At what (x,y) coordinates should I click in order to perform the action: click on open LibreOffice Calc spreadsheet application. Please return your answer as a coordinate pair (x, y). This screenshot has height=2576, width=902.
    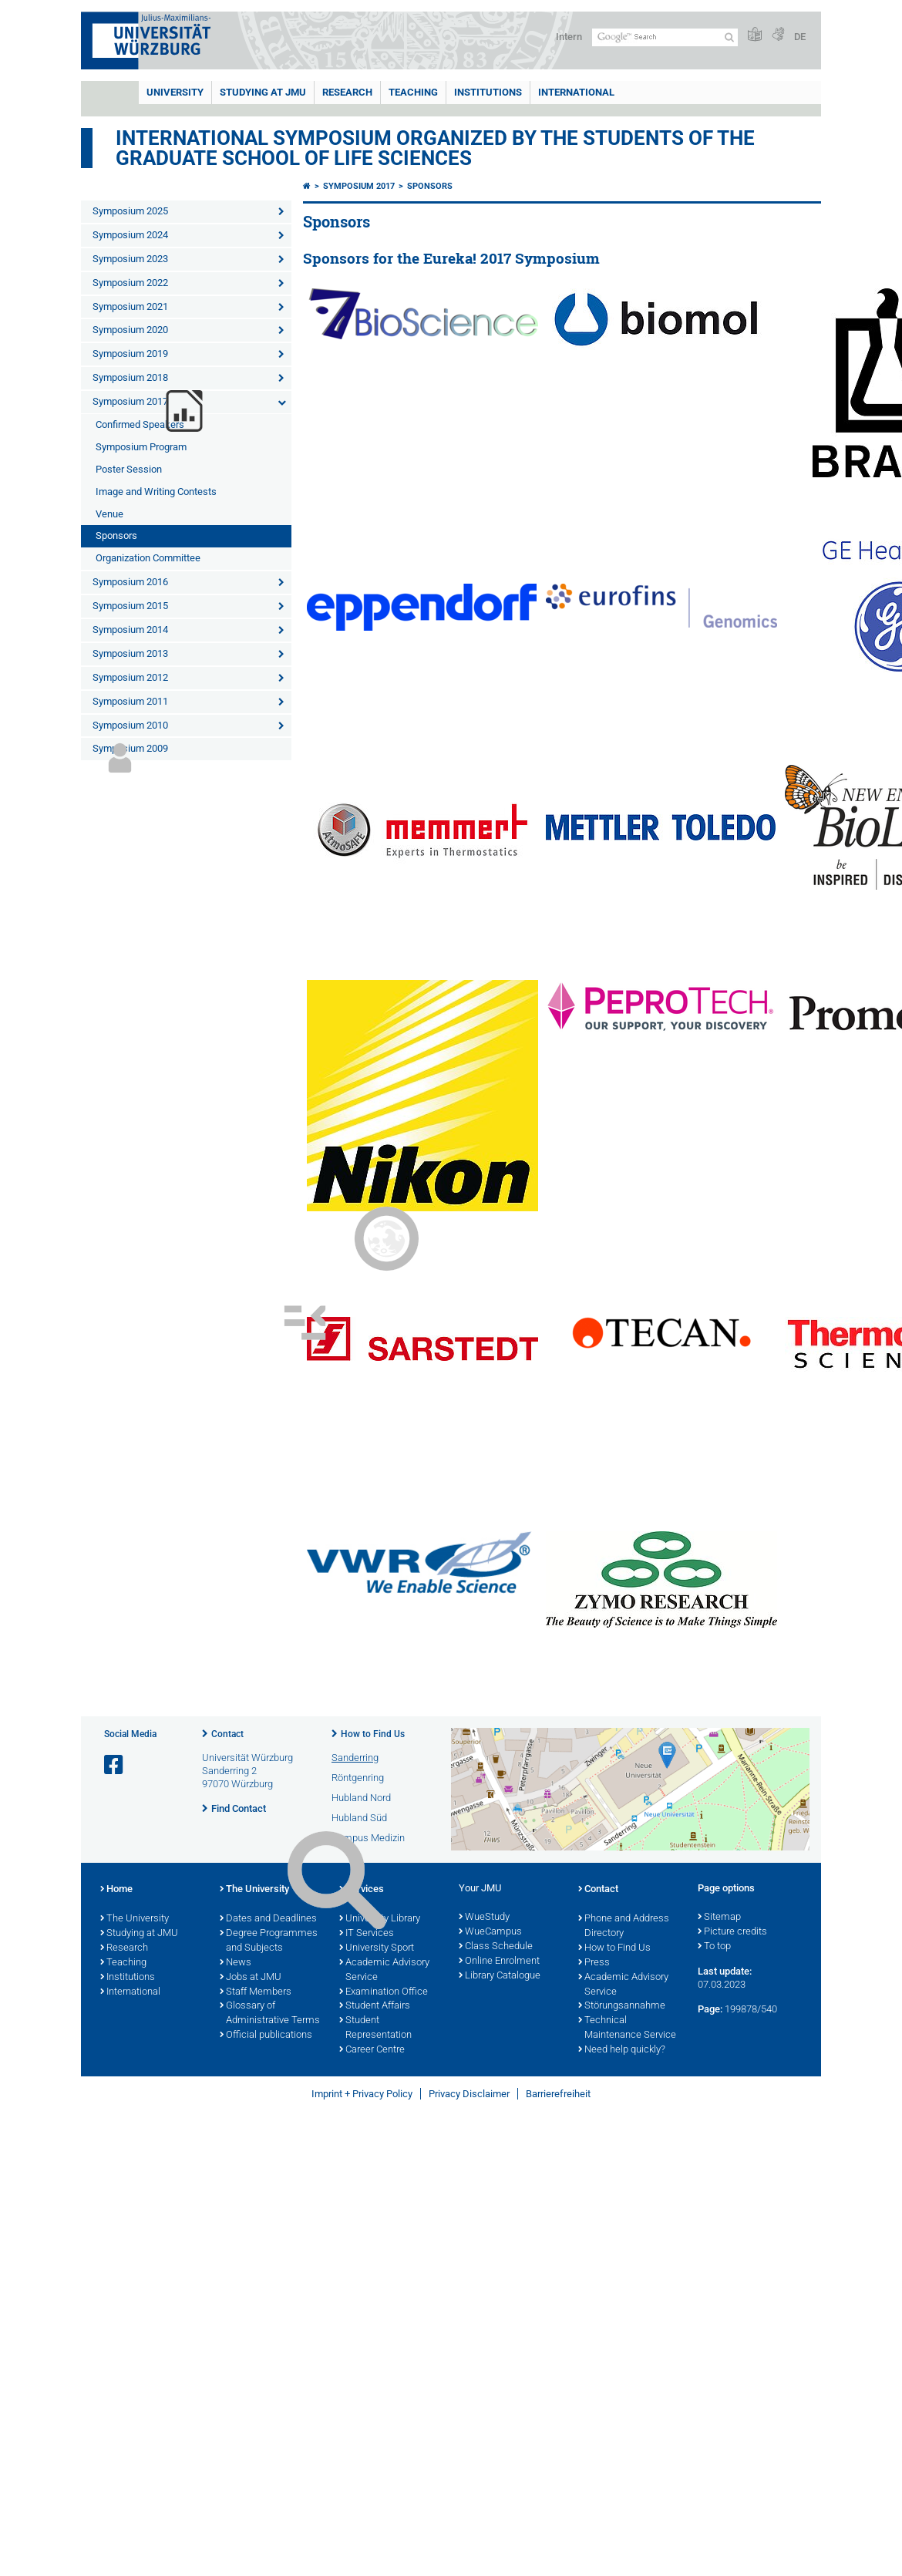
    Looking at the image, I should click on (184, 411).